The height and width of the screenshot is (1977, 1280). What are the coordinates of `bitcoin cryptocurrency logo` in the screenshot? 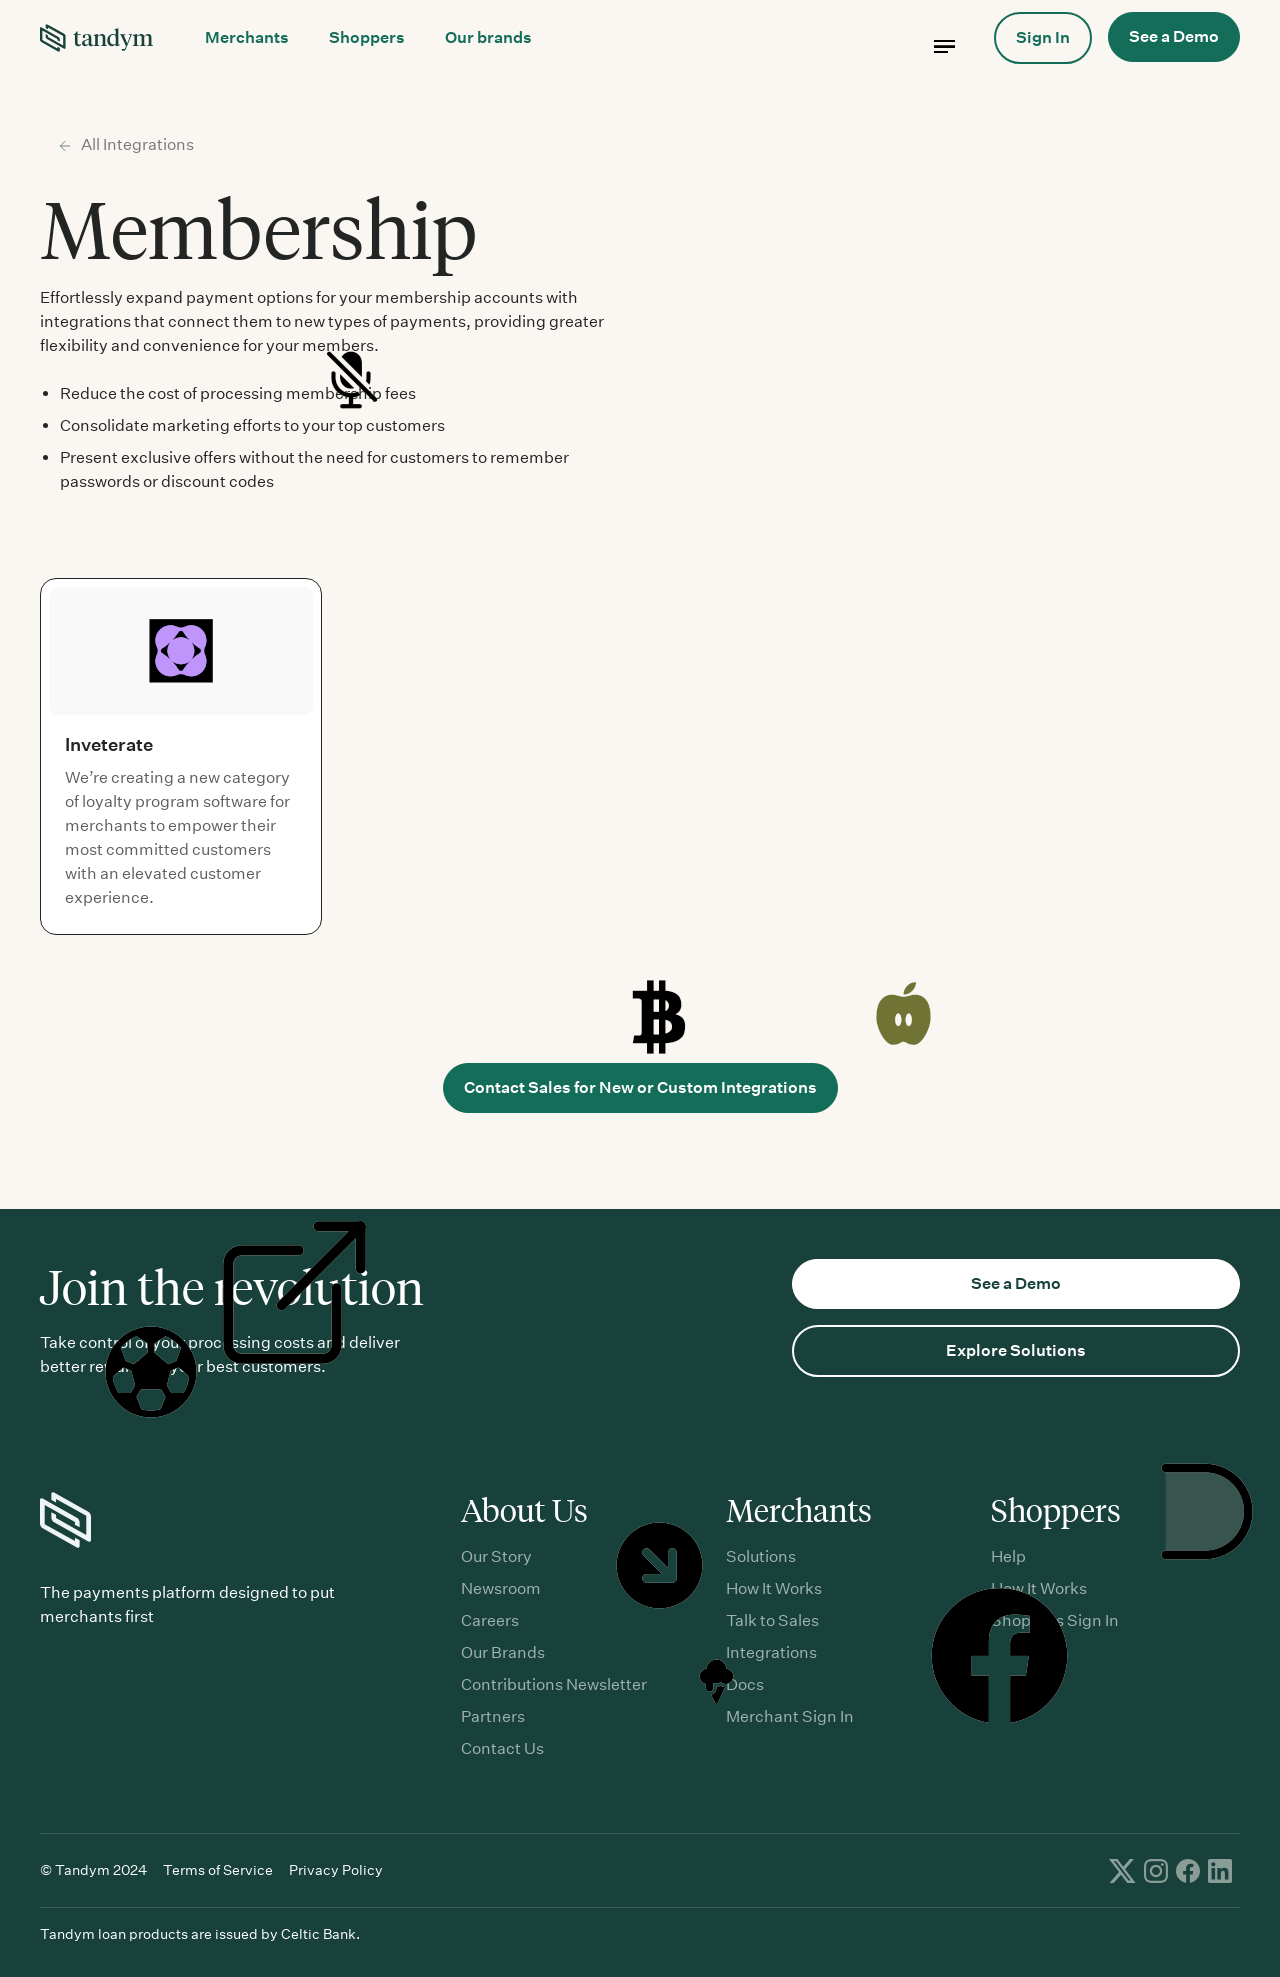 It's located at (659, 1017).